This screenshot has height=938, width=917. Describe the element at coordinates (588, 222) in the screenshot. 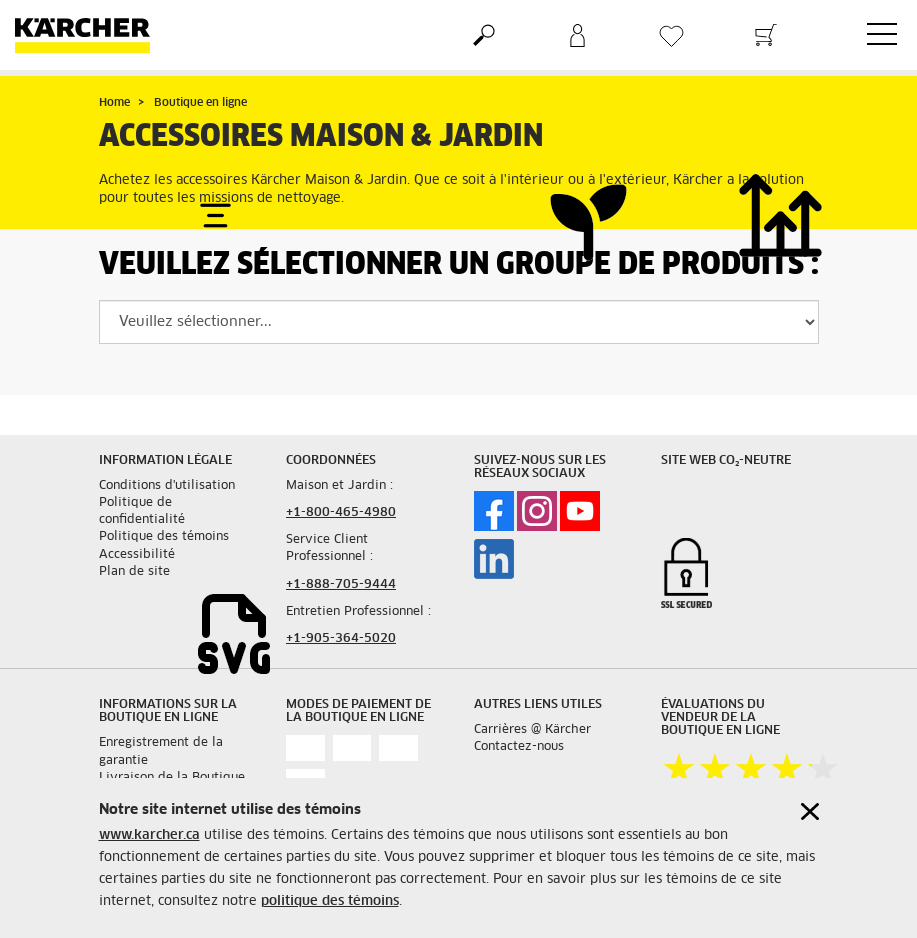

I see `indicates eco-friendly or sustainable option` at that location.